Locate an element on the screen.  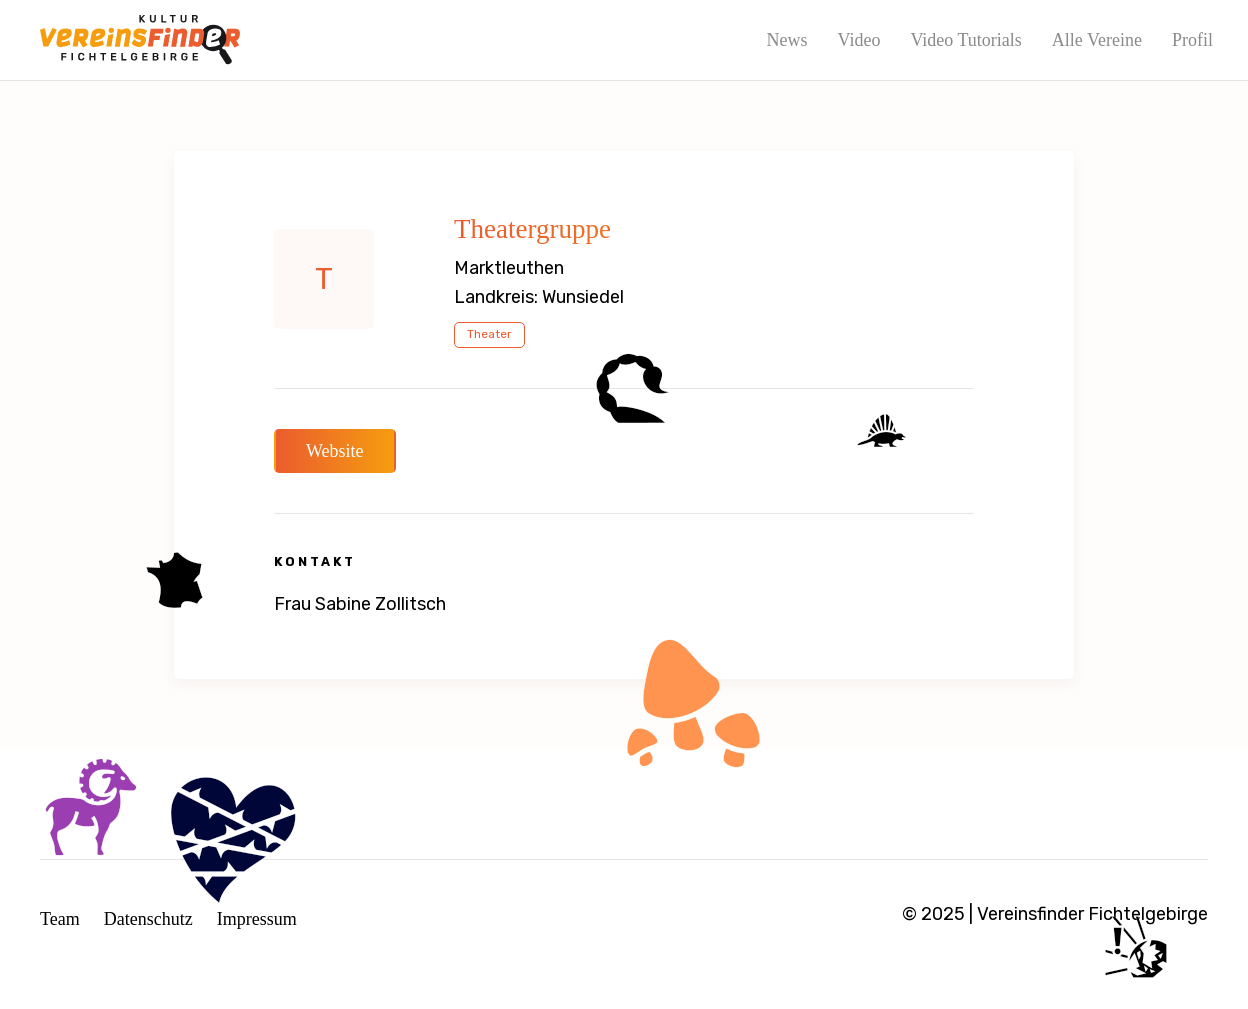
browse mushroom or fungi identification is located at coordinates (693, 703).